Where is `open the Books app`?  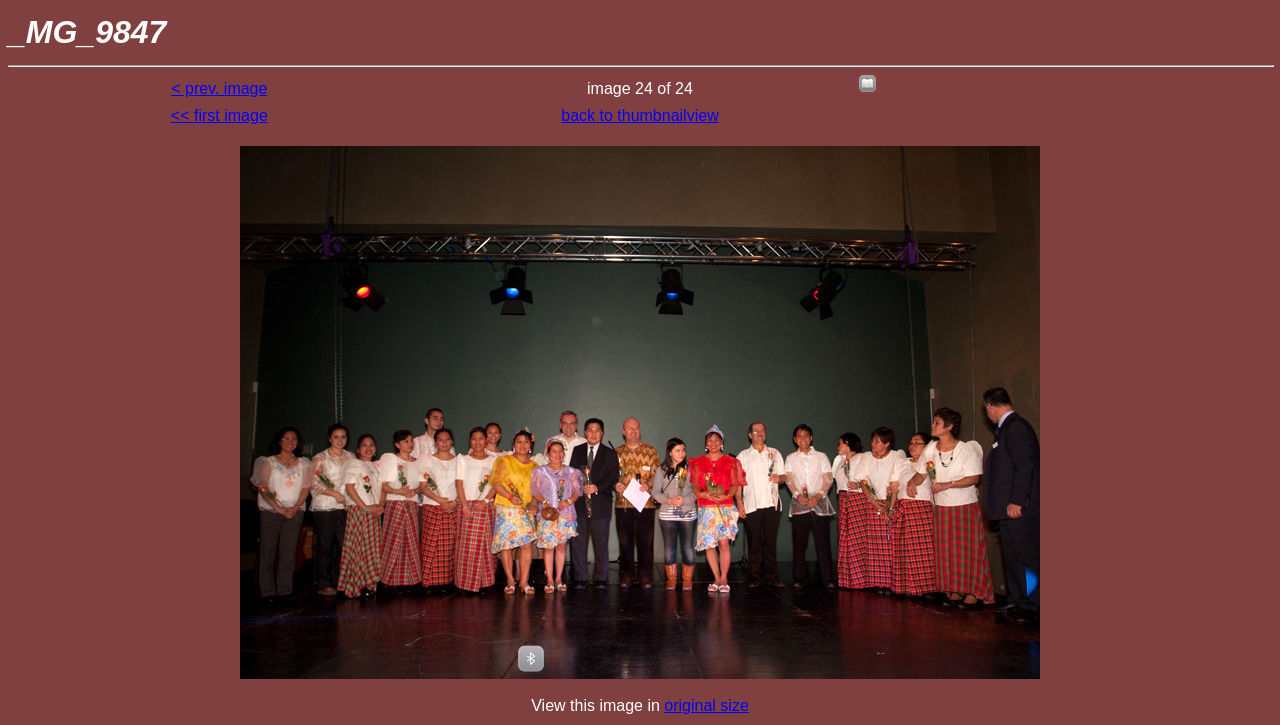
open the Books app is located at coordinates (867, 83).